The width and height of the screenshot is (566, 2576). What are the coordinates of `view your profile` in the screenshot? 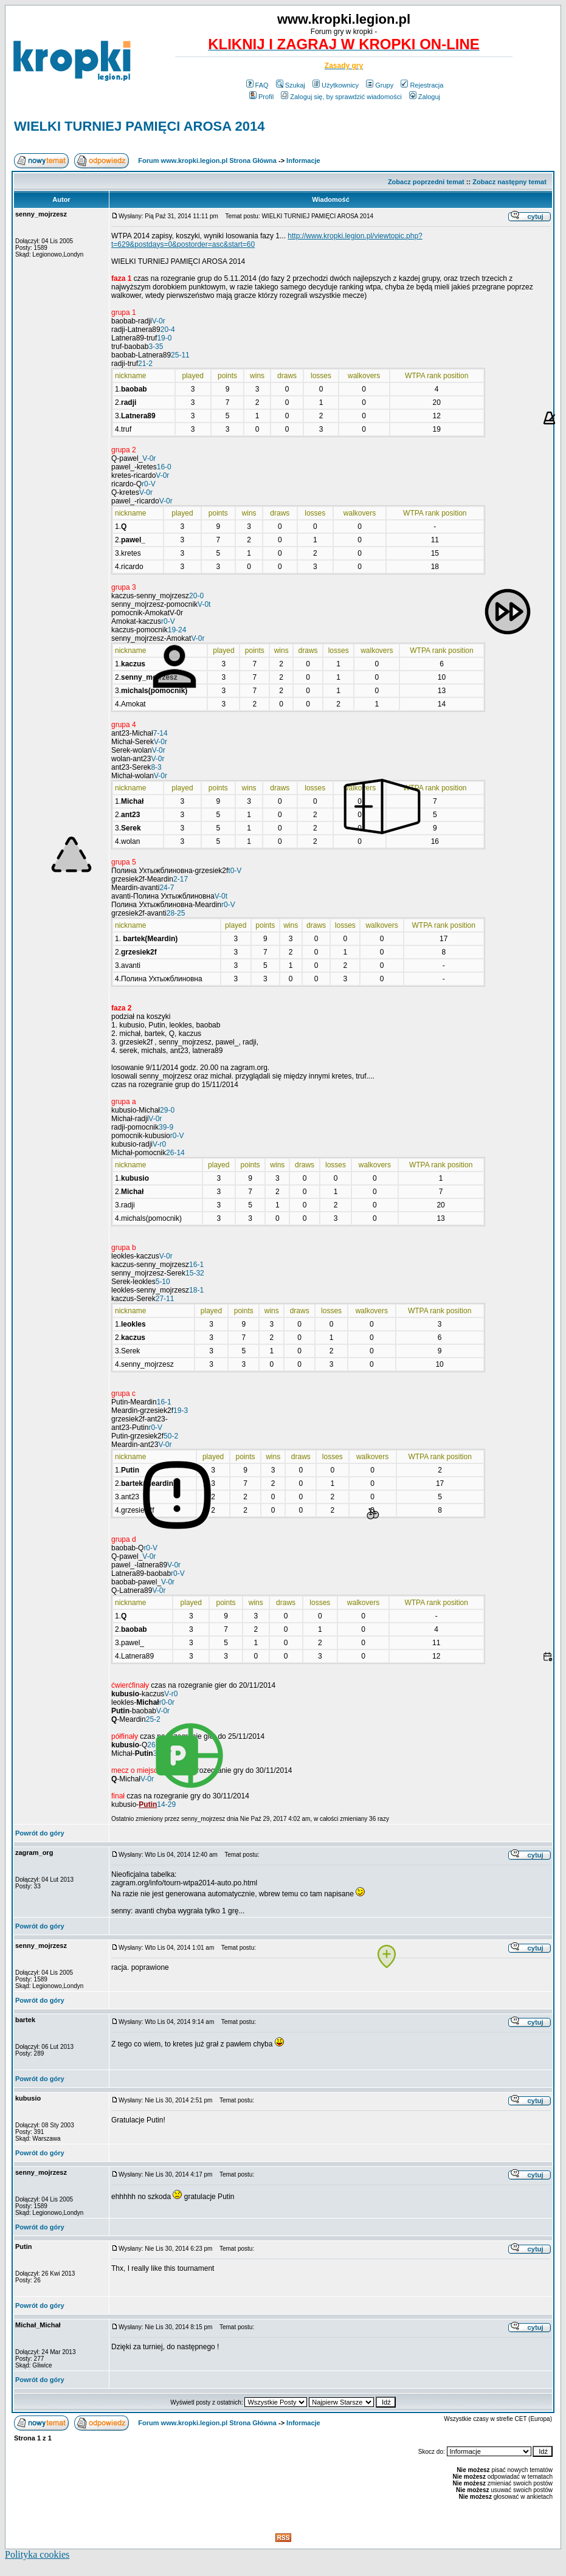 It's located at (174, 666).